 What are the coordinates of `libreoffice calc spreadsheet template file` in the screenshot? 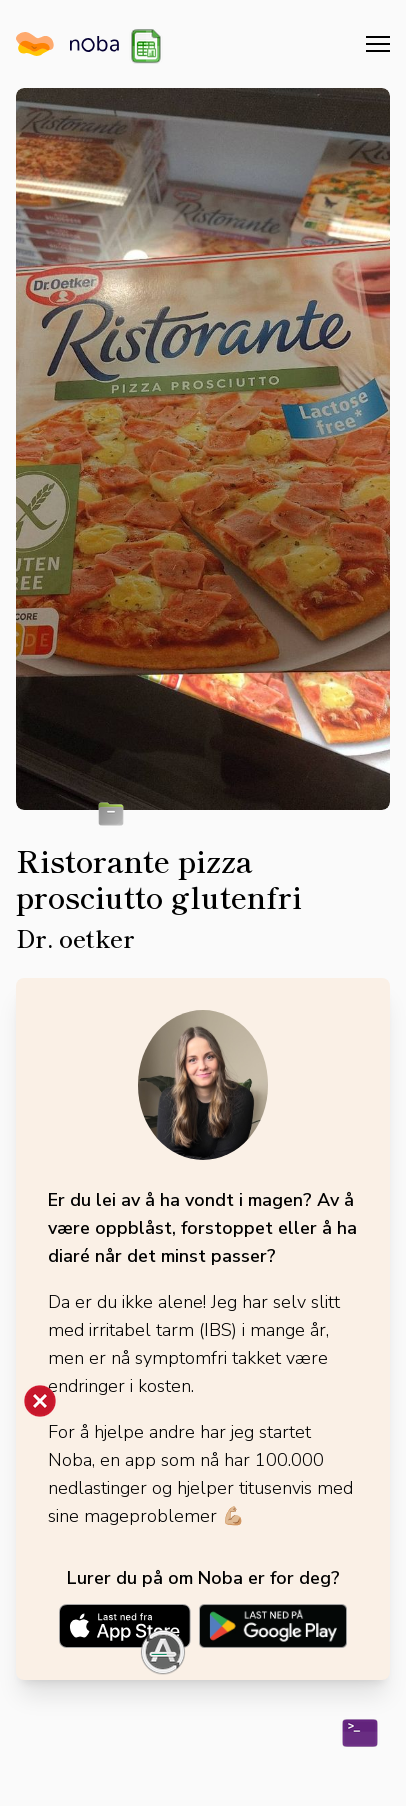 It's located at (146, 46).